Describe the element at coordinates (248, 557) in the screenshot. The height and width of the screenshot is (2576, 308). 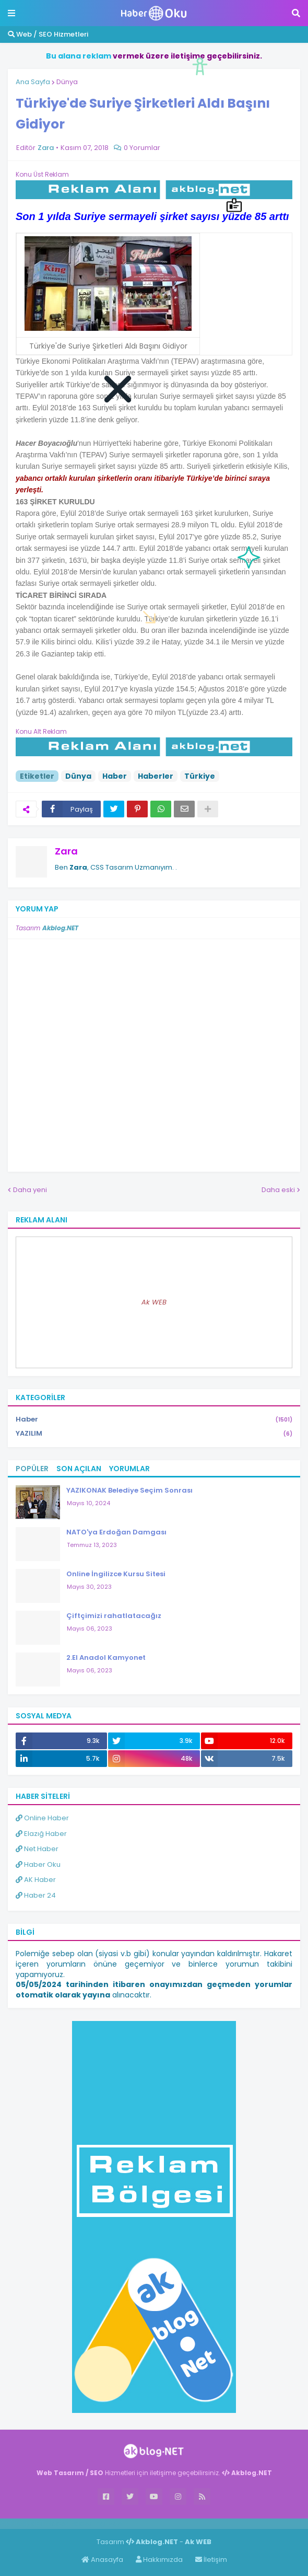
I see `indicates AI-generated or enhanced content` at that location.